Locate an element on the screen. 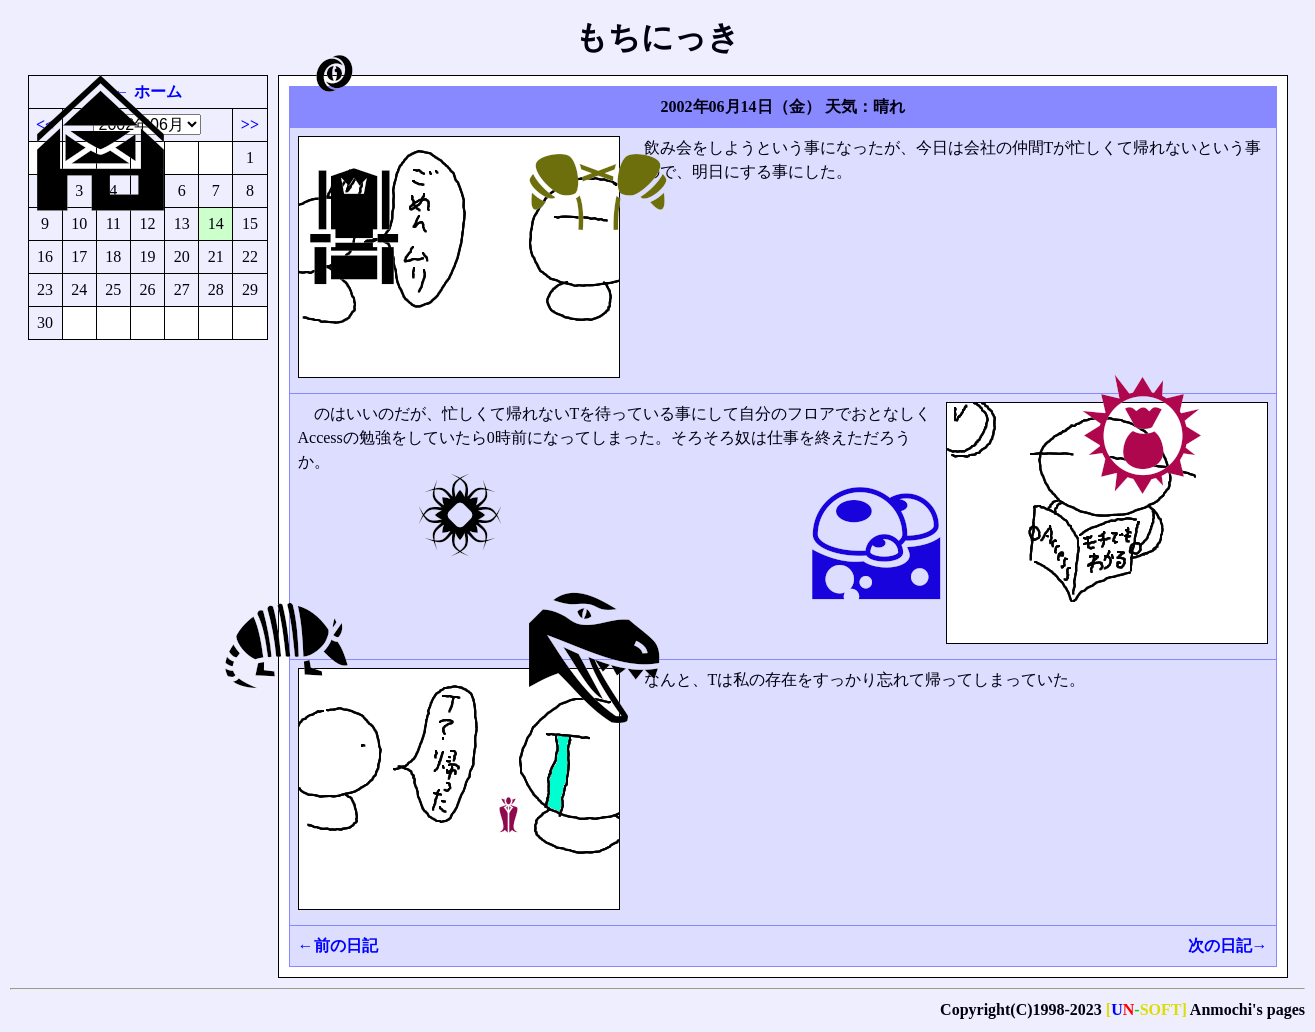 The width and height of the screenshot is (1315, 1032). indicates a surreal or dream-like game state is located at coordinates (334, 73).